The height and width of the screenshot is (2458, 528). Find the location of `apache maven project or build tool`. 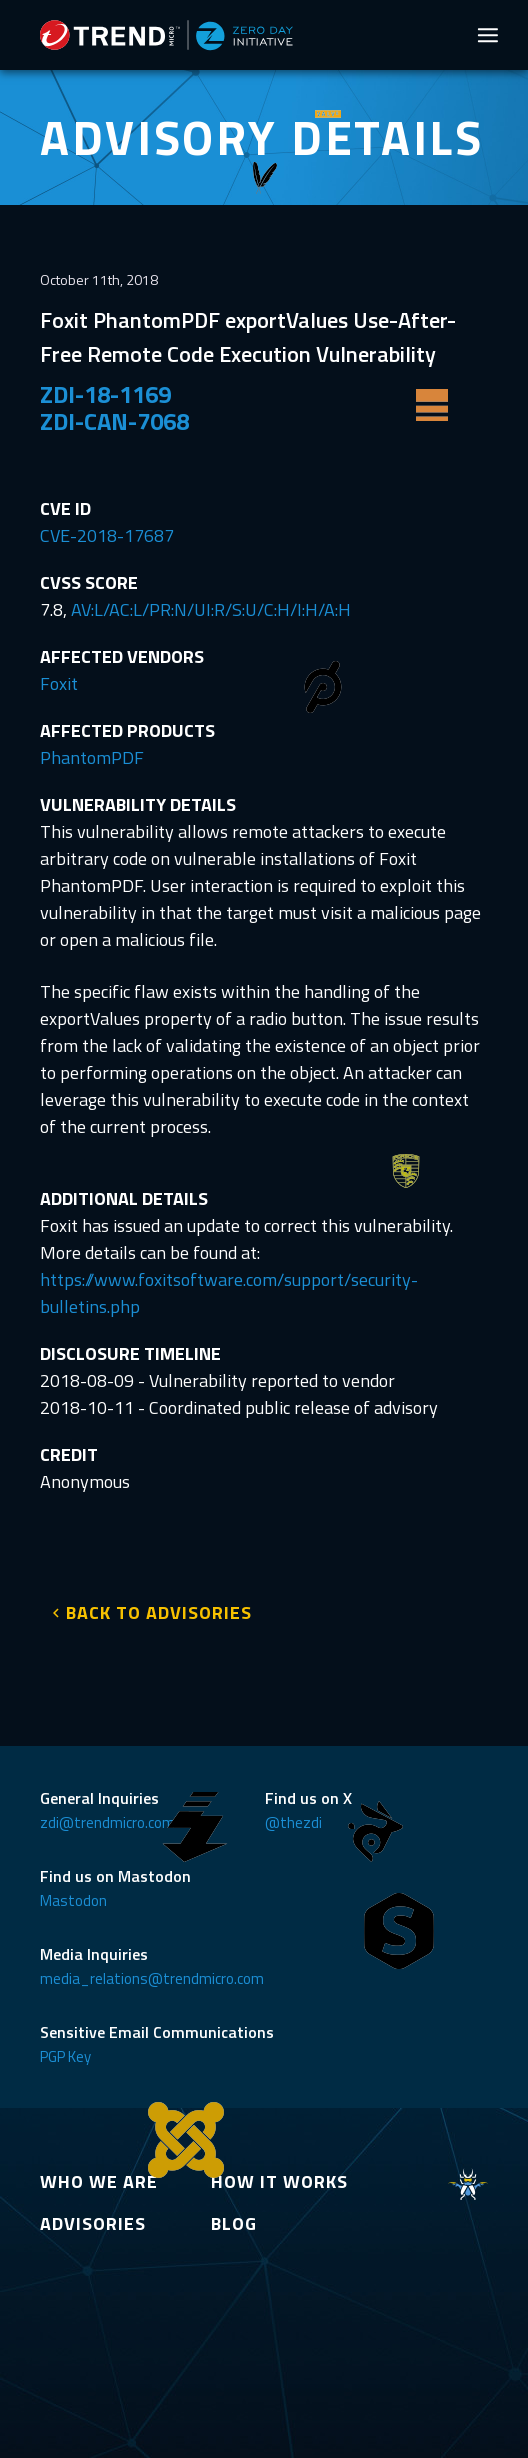

apache maven project or build tool is located at coordinates (265, 178).